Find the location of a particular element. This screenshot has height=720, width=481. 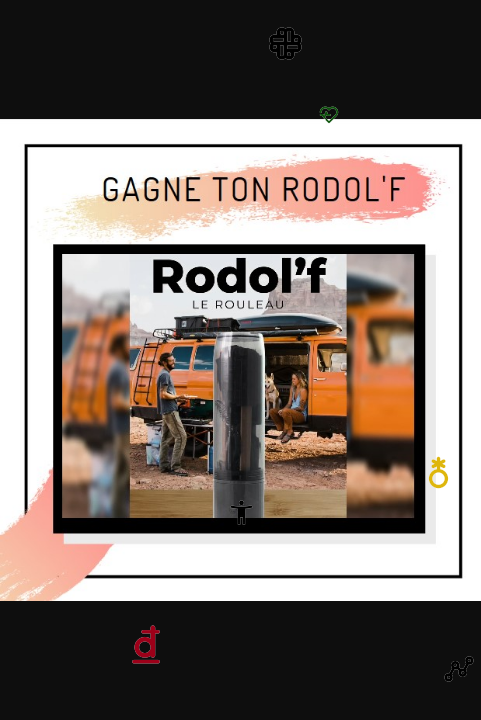

view connected data points or nodes is located at coordinates (459, 669).